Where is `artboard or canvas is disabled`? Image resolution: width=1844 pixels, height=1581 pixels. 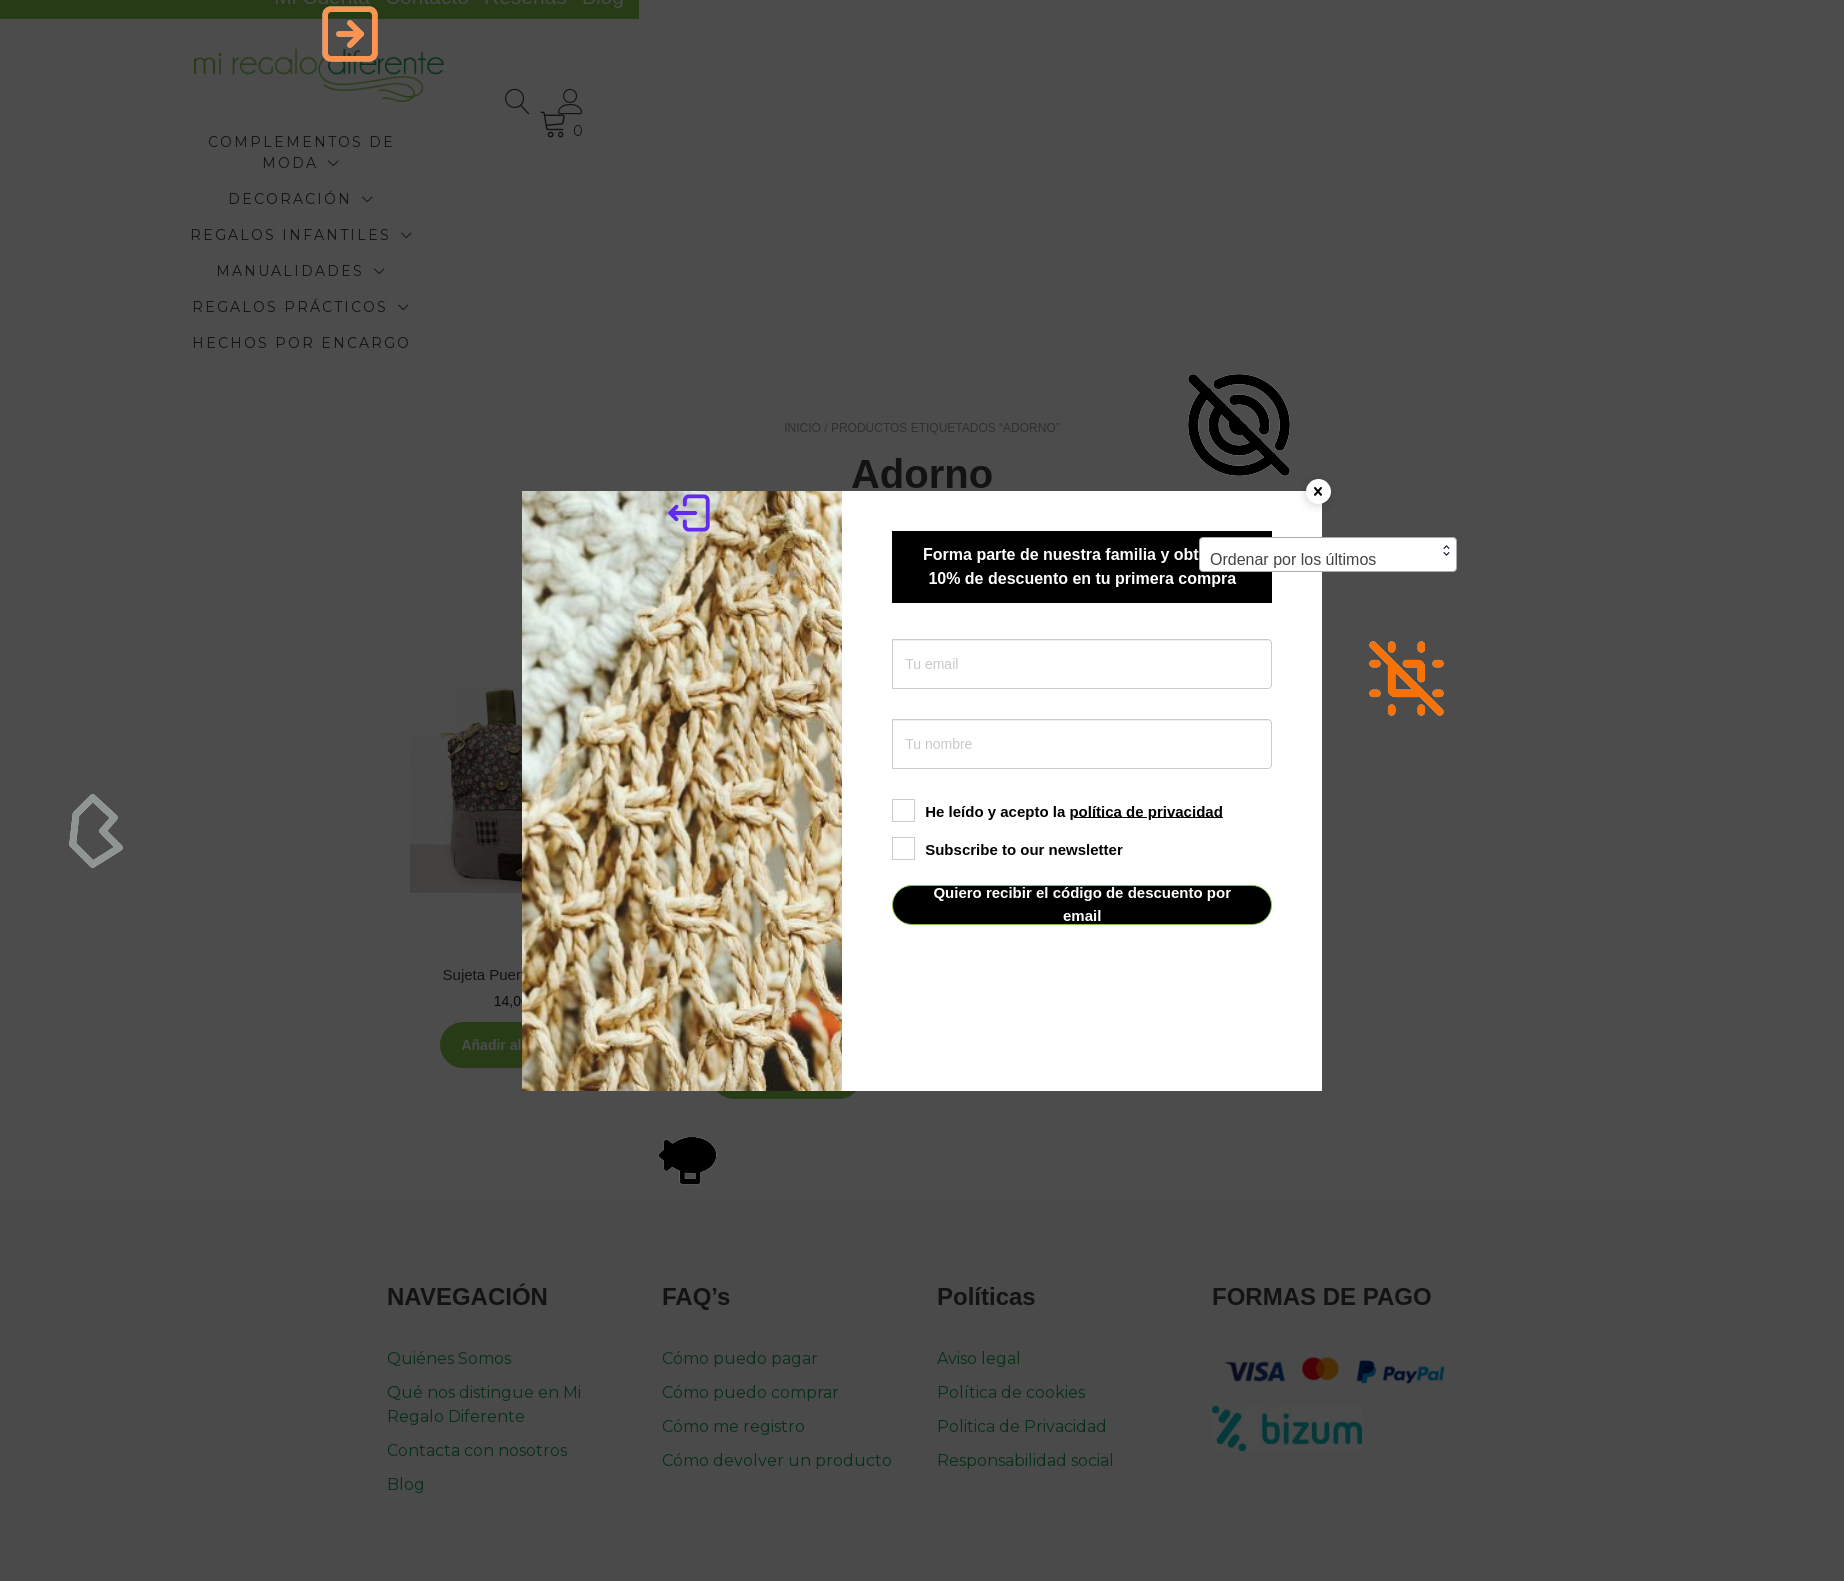
artboard or canvas is disabled is located at coordinates (1406, 678).